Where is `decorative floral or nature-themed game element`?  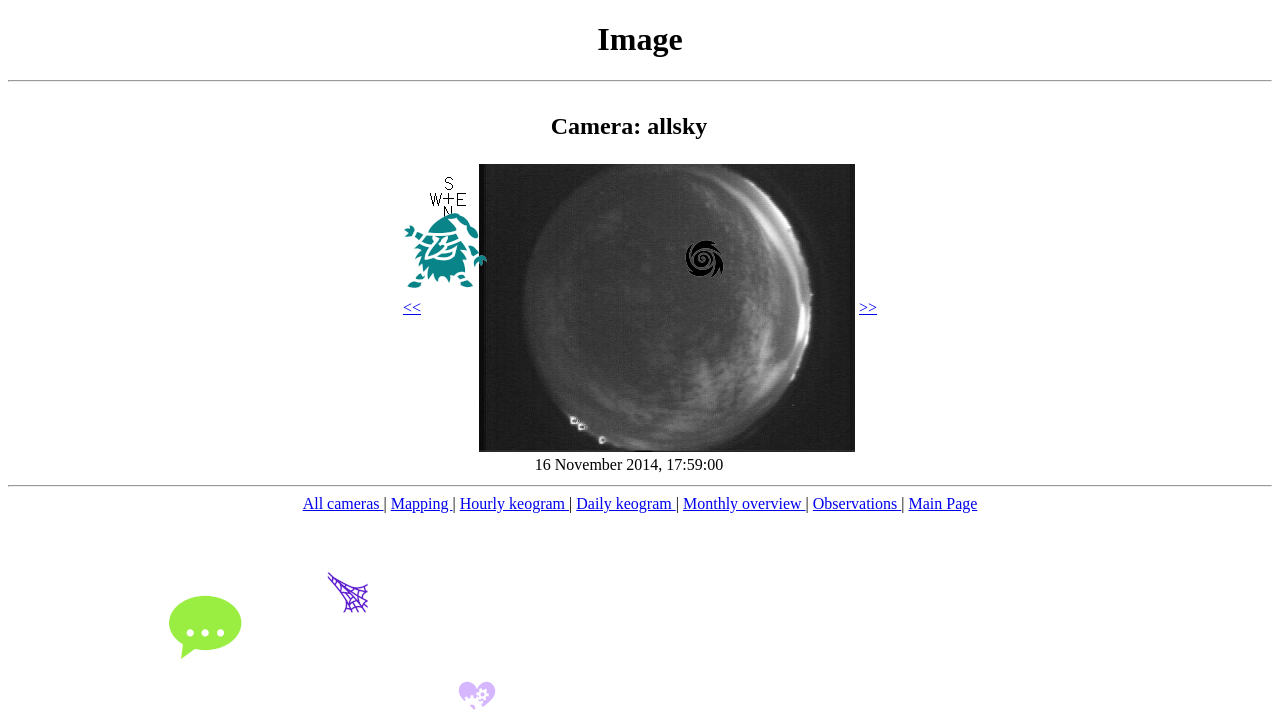
decorative floral or nature-themed game element is located at coordinates (704, 259).